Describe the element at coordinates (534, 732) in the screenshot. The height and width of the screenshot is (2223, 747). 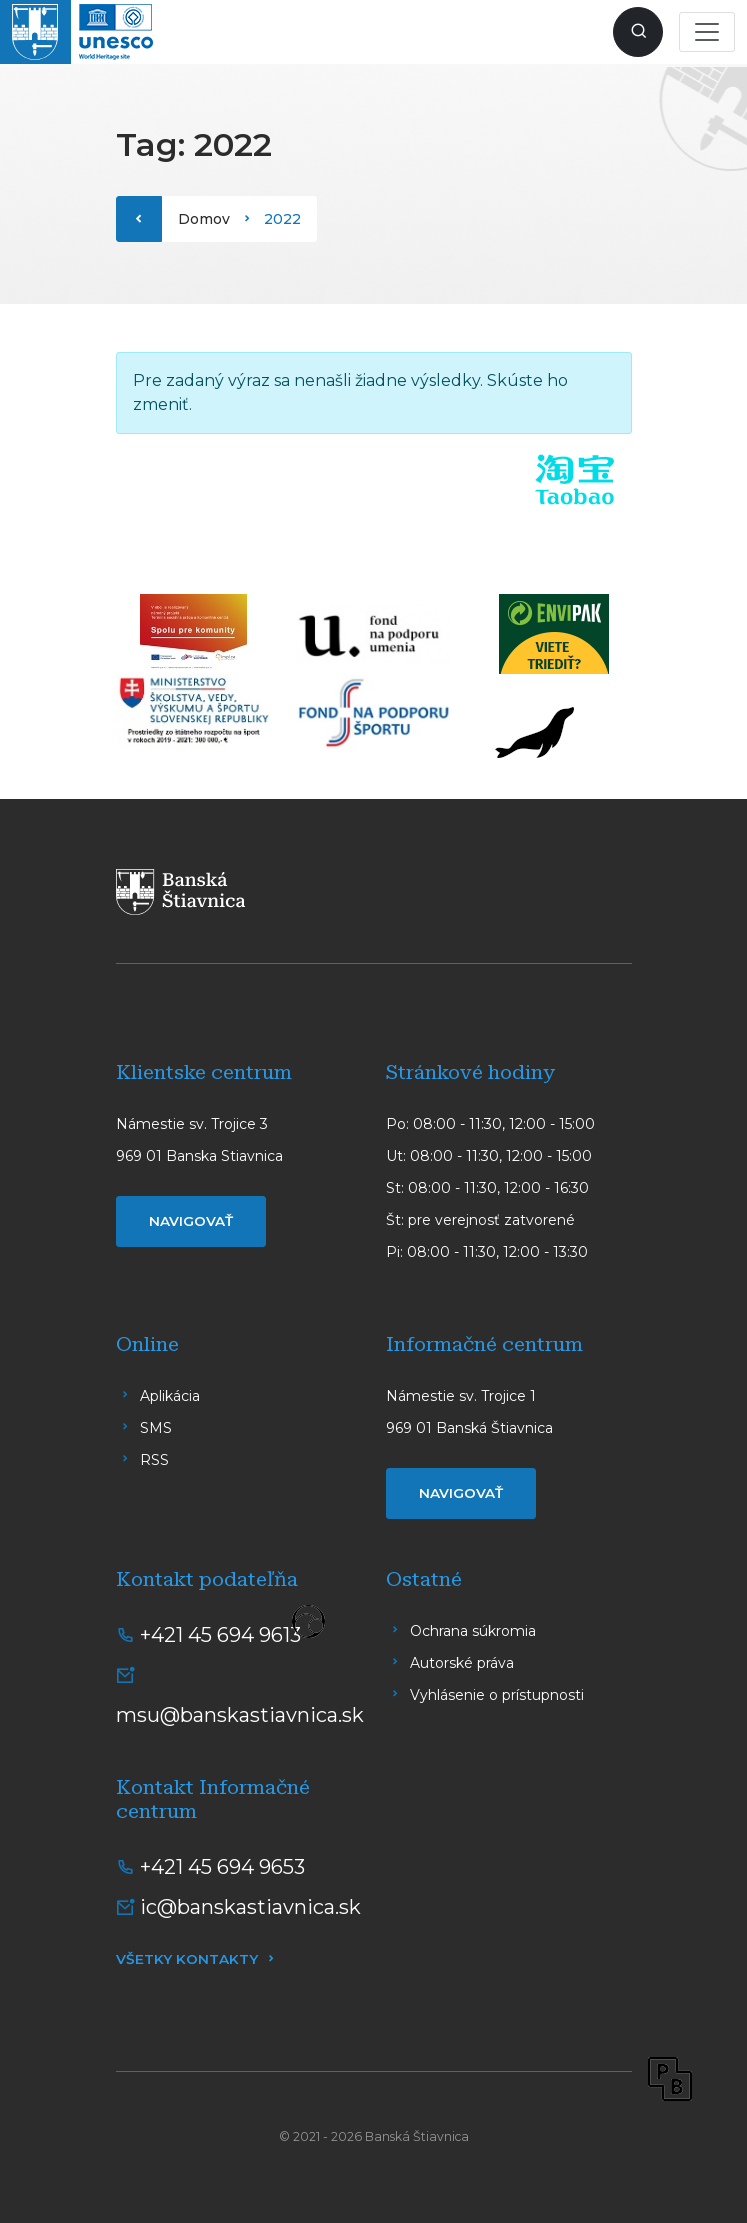
I see `mariadb database service` at that location.